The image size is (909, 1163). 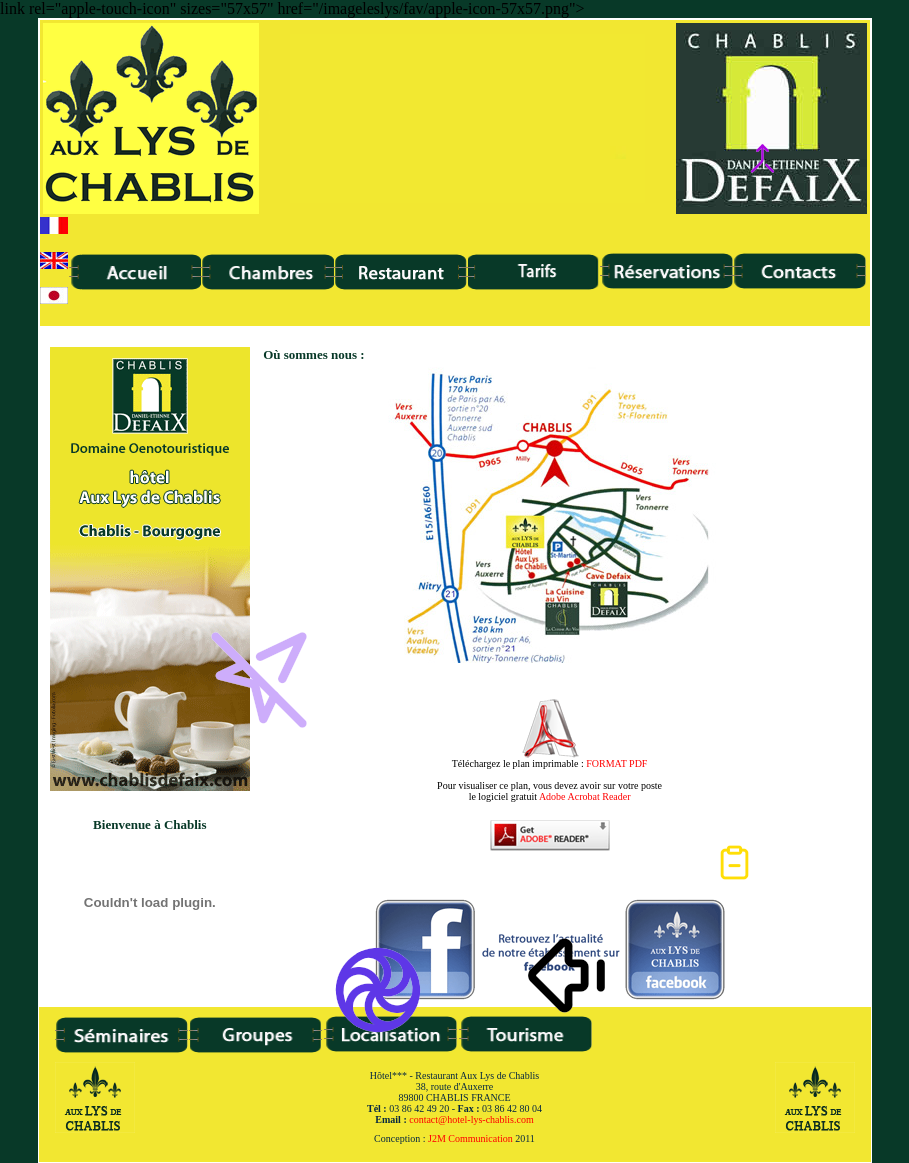 What do you see at coordinates (762, 158) in the screenshot?
I see `merge branches or items together` at bounding box center [762, 158].